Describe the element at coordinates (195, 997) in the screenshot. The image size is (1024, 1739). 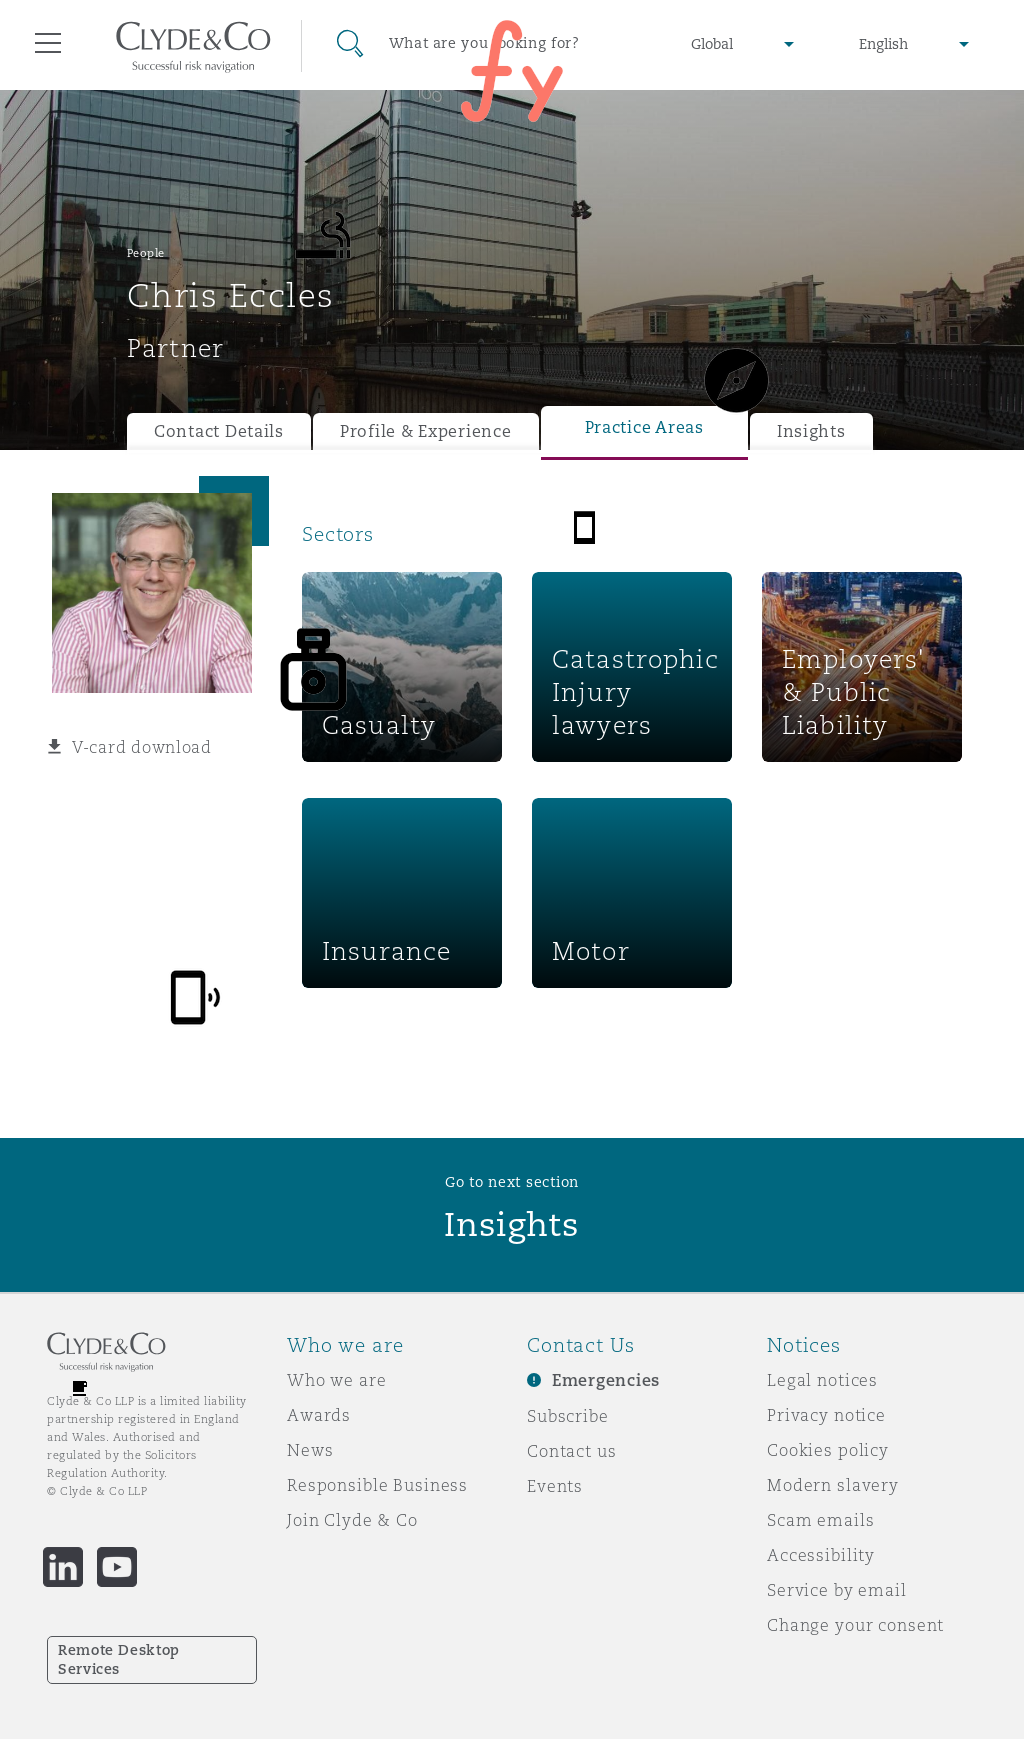
I see `incoming call or notification on connected device` at that location.